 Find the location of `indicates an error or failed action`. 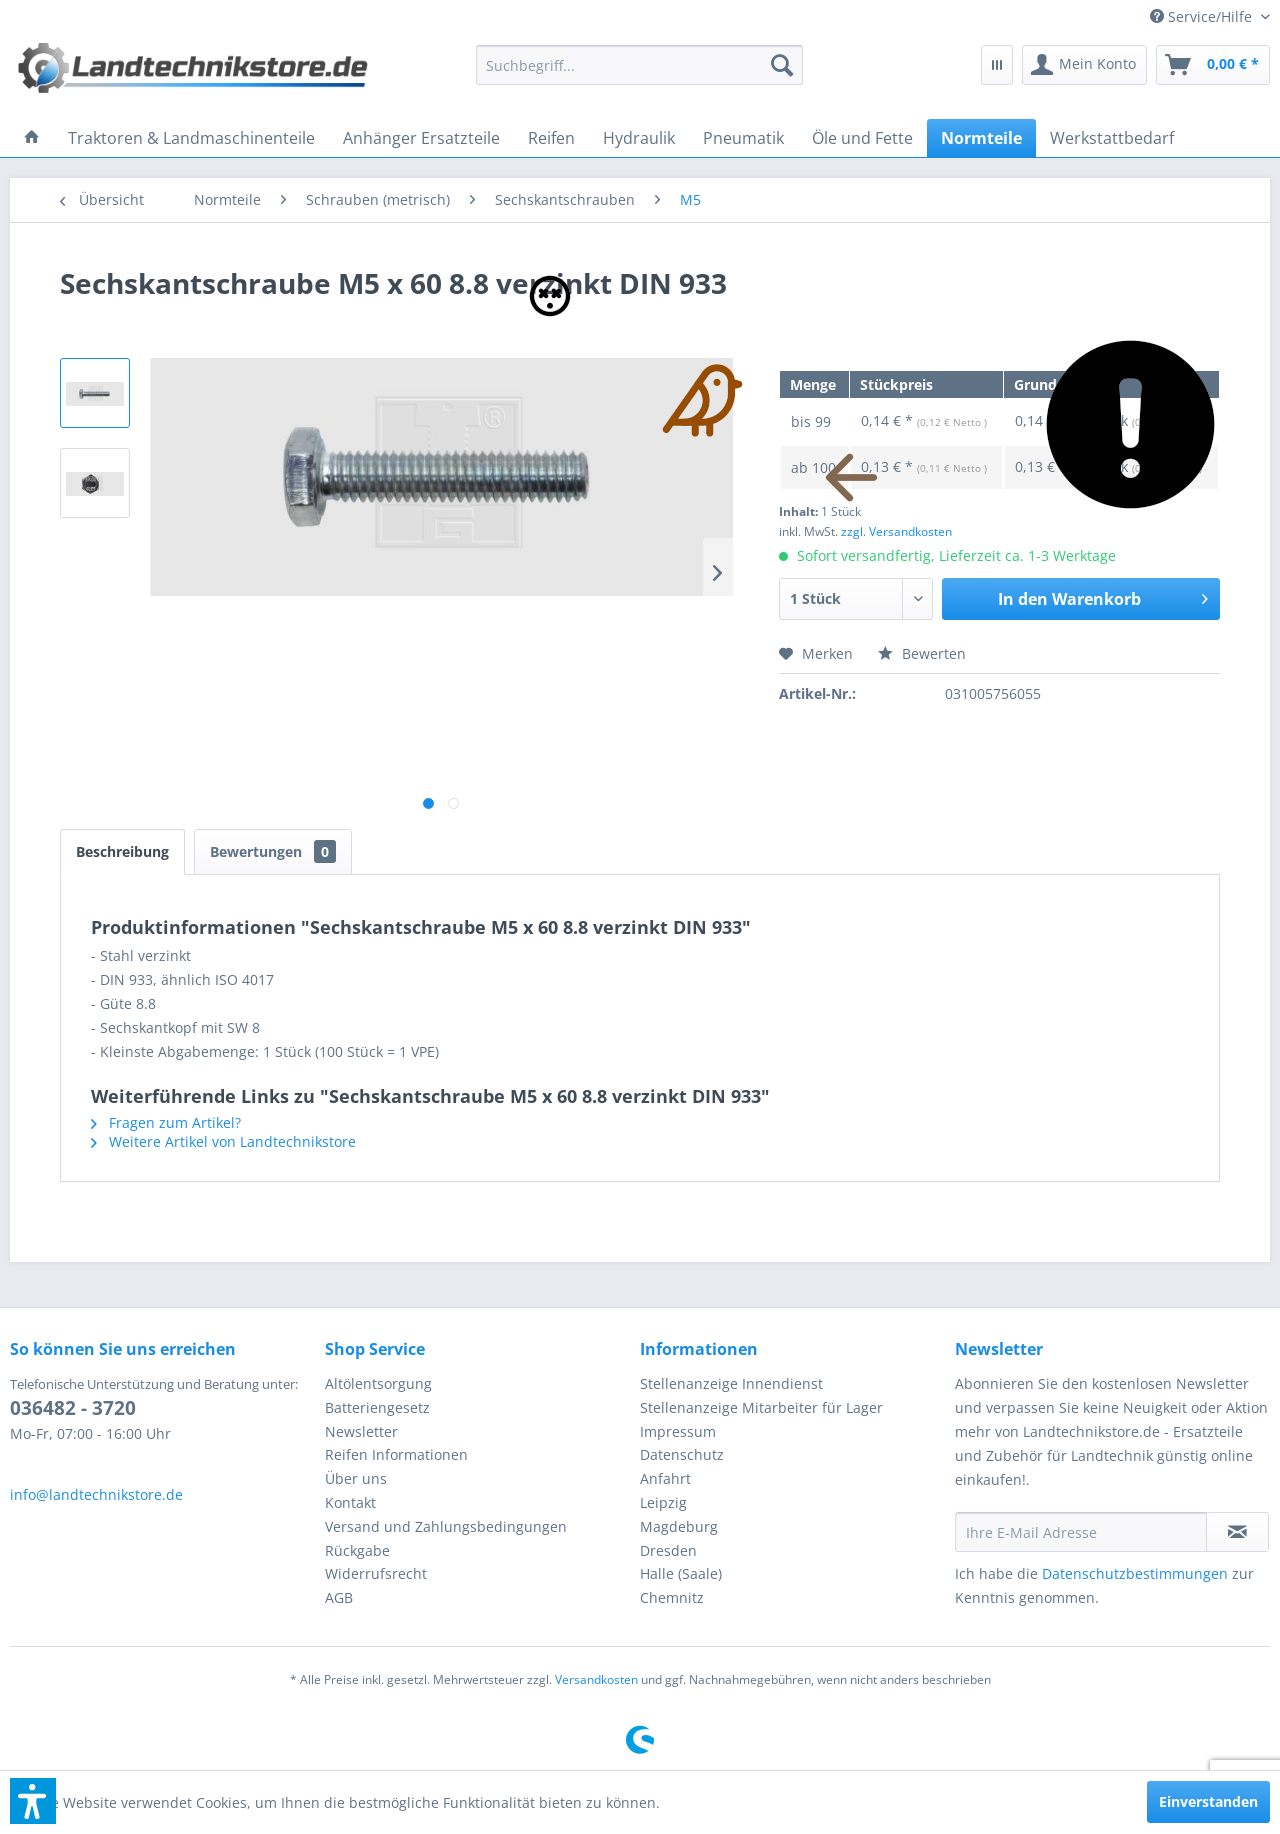

indicates an error or failed action is located at coordinates (550, 296).